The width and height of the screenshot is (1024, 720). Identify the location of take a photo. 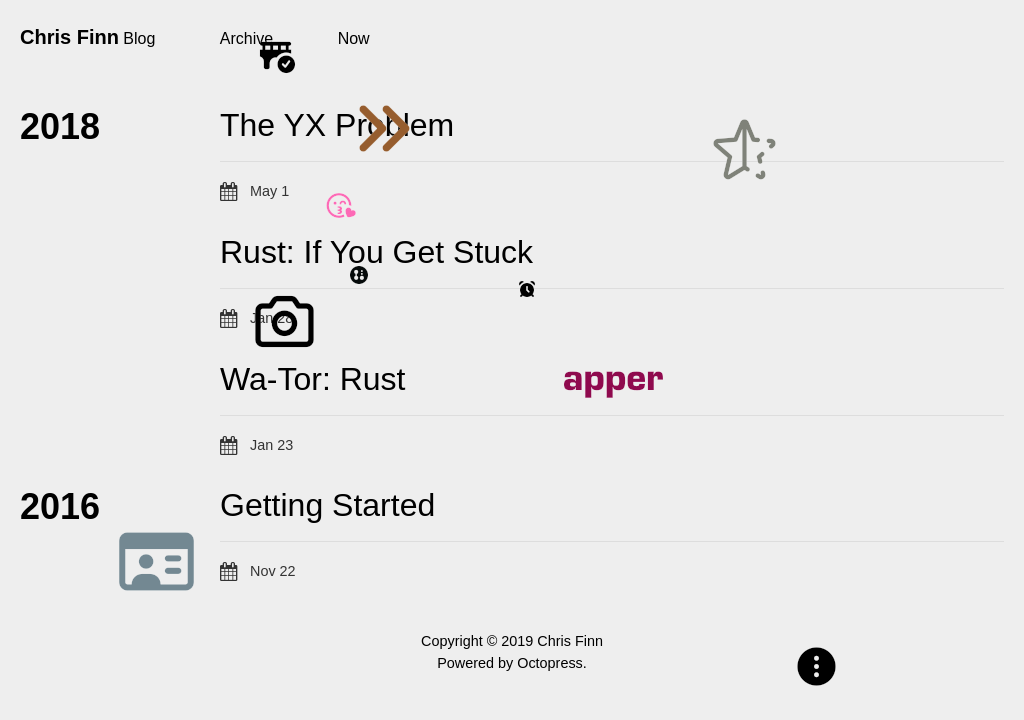
(284, 321).